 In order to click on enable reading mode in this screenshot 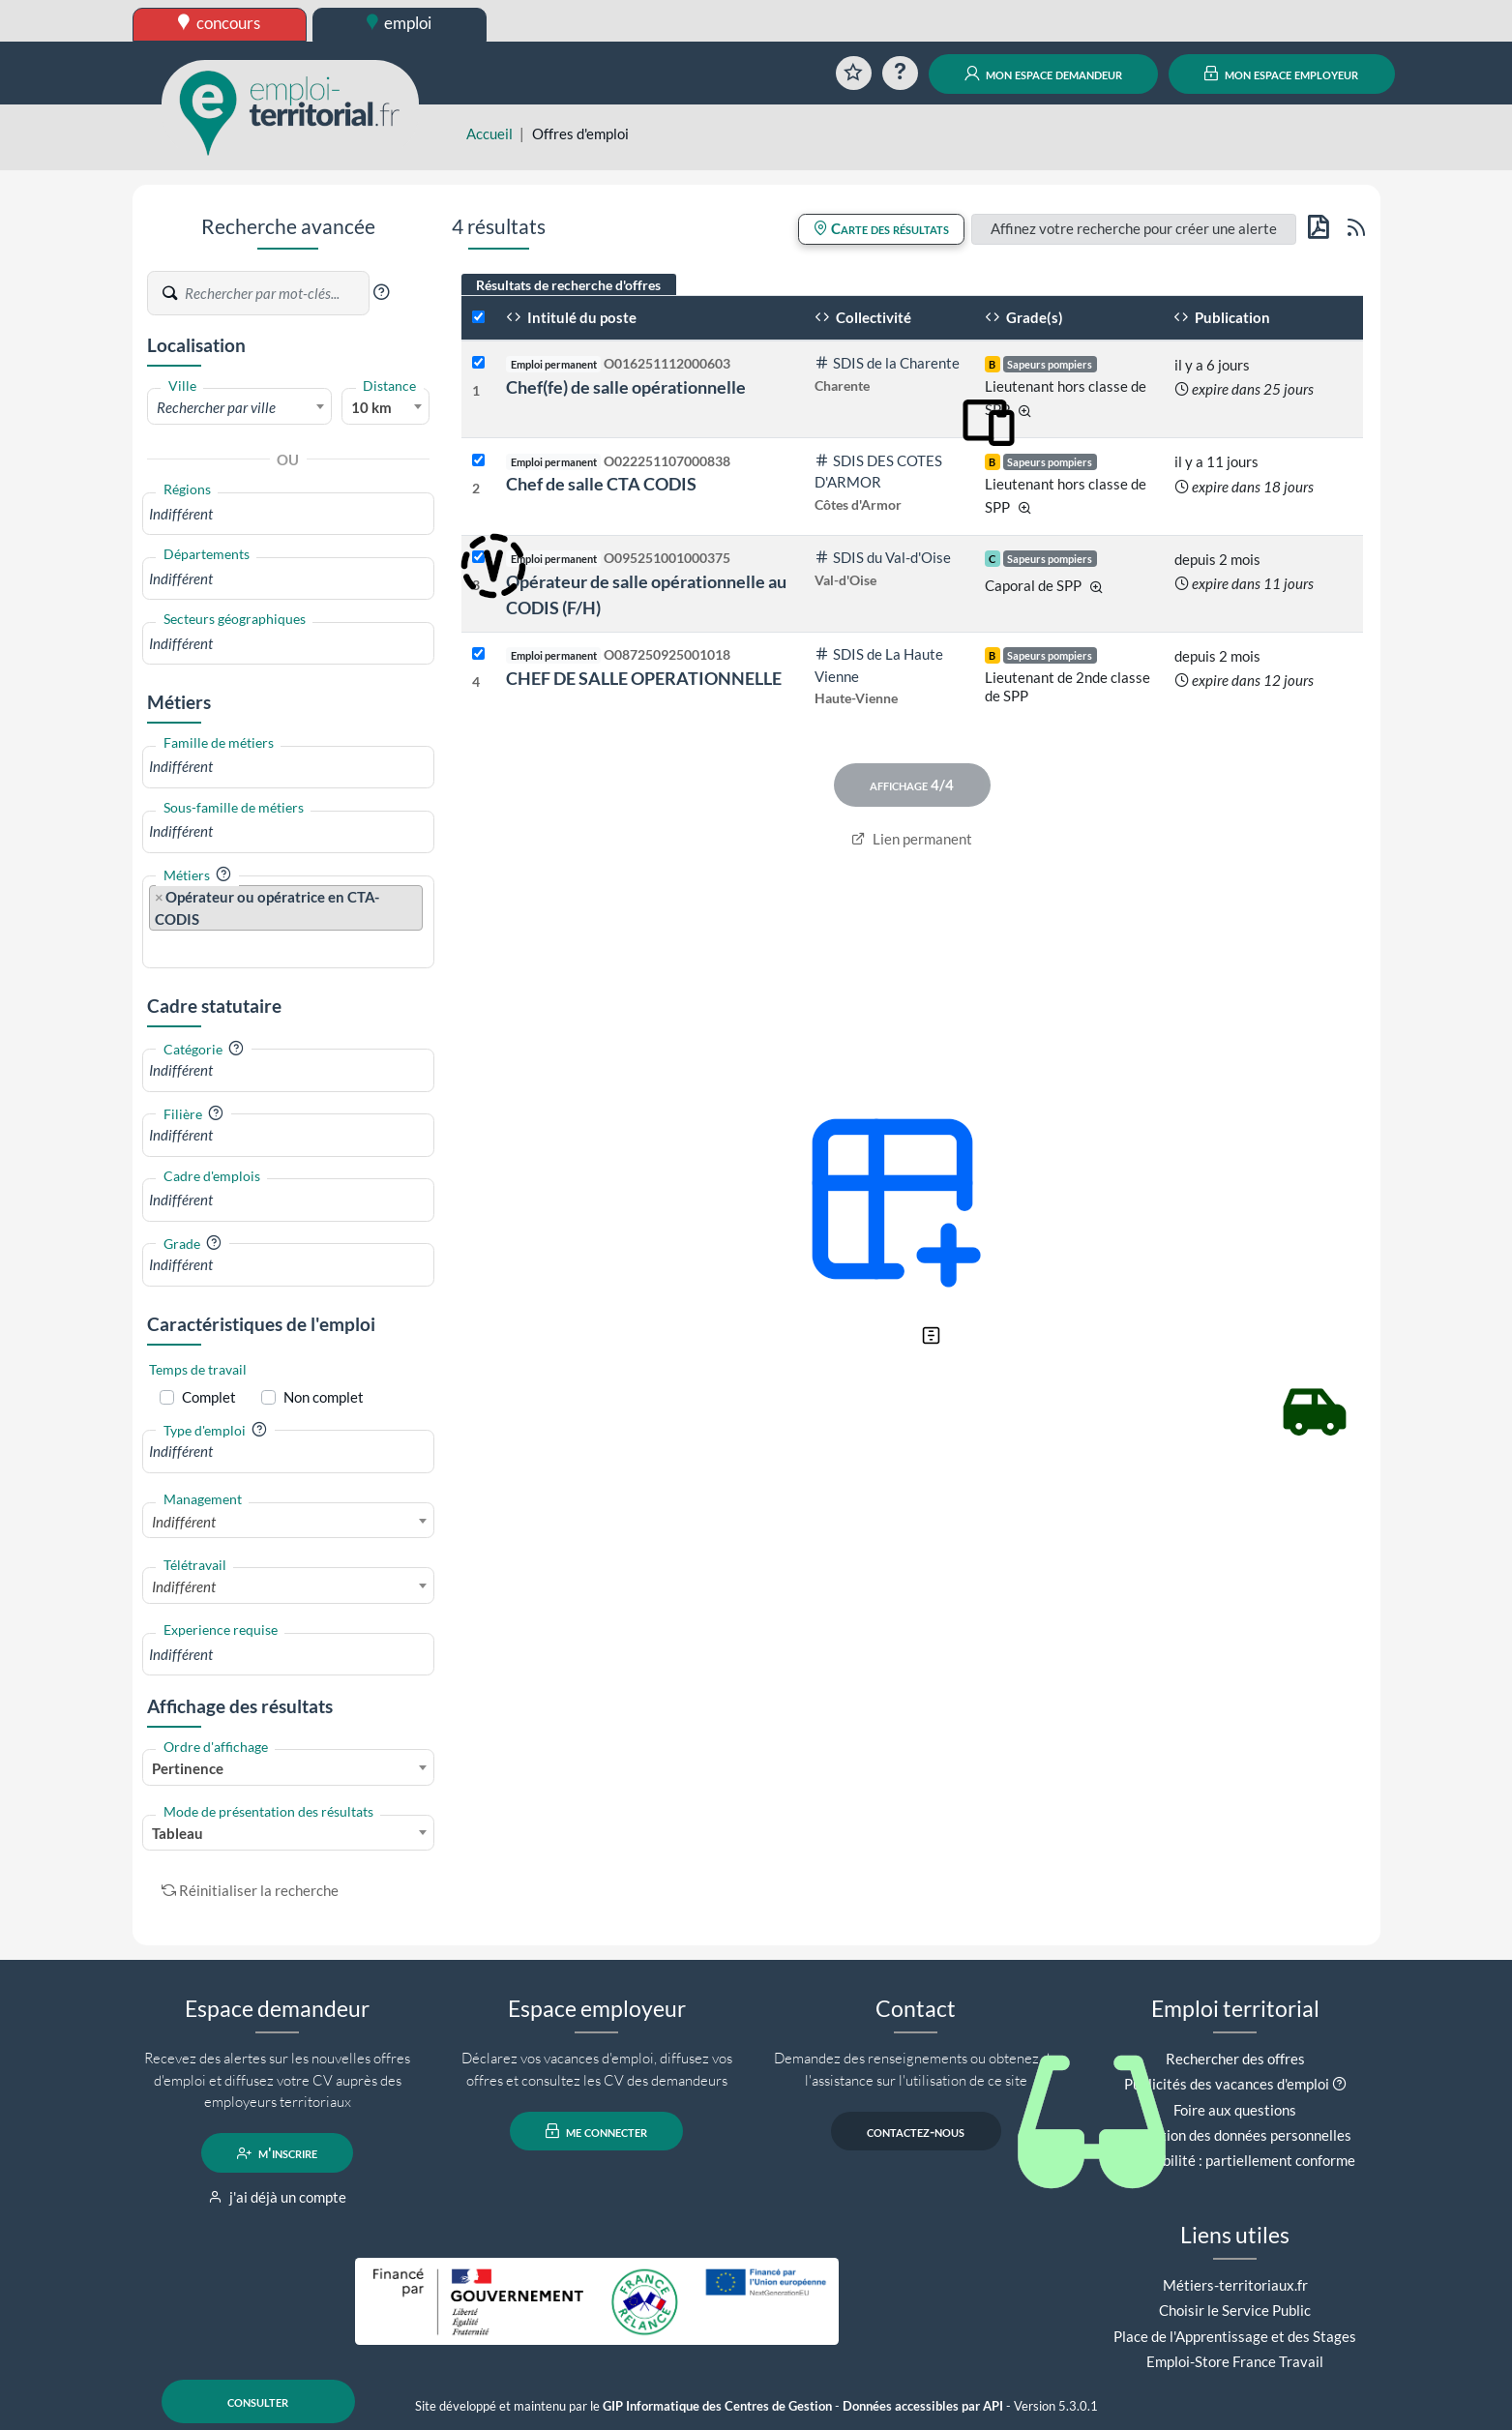, I will do `click(1091, 2121)`.